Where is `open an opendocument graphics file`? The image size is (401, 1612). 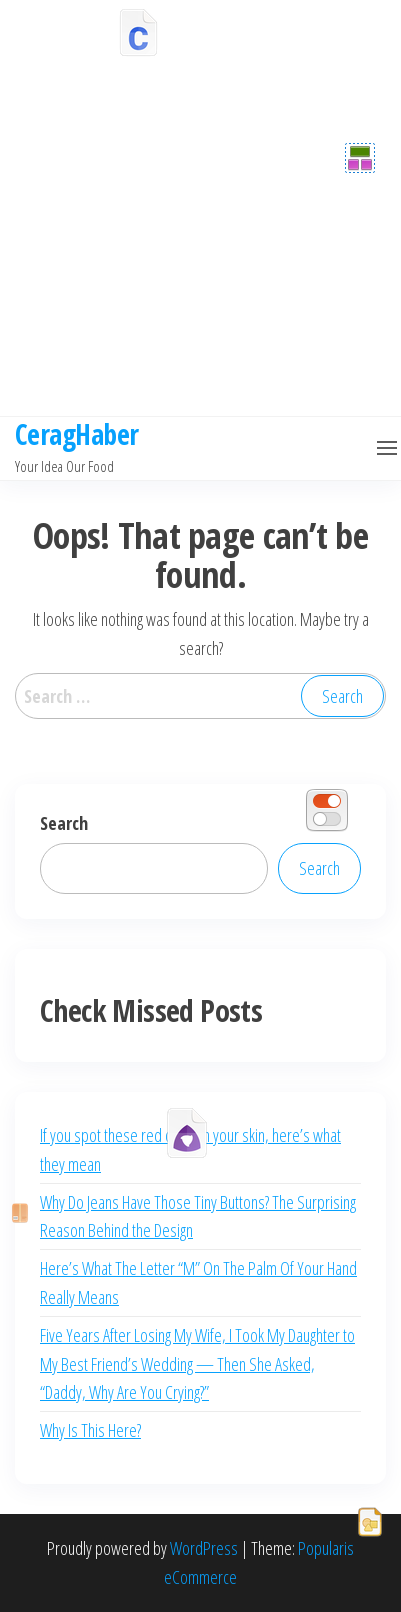 open an opendocument graphics file is located at coordinates (370, 1522).